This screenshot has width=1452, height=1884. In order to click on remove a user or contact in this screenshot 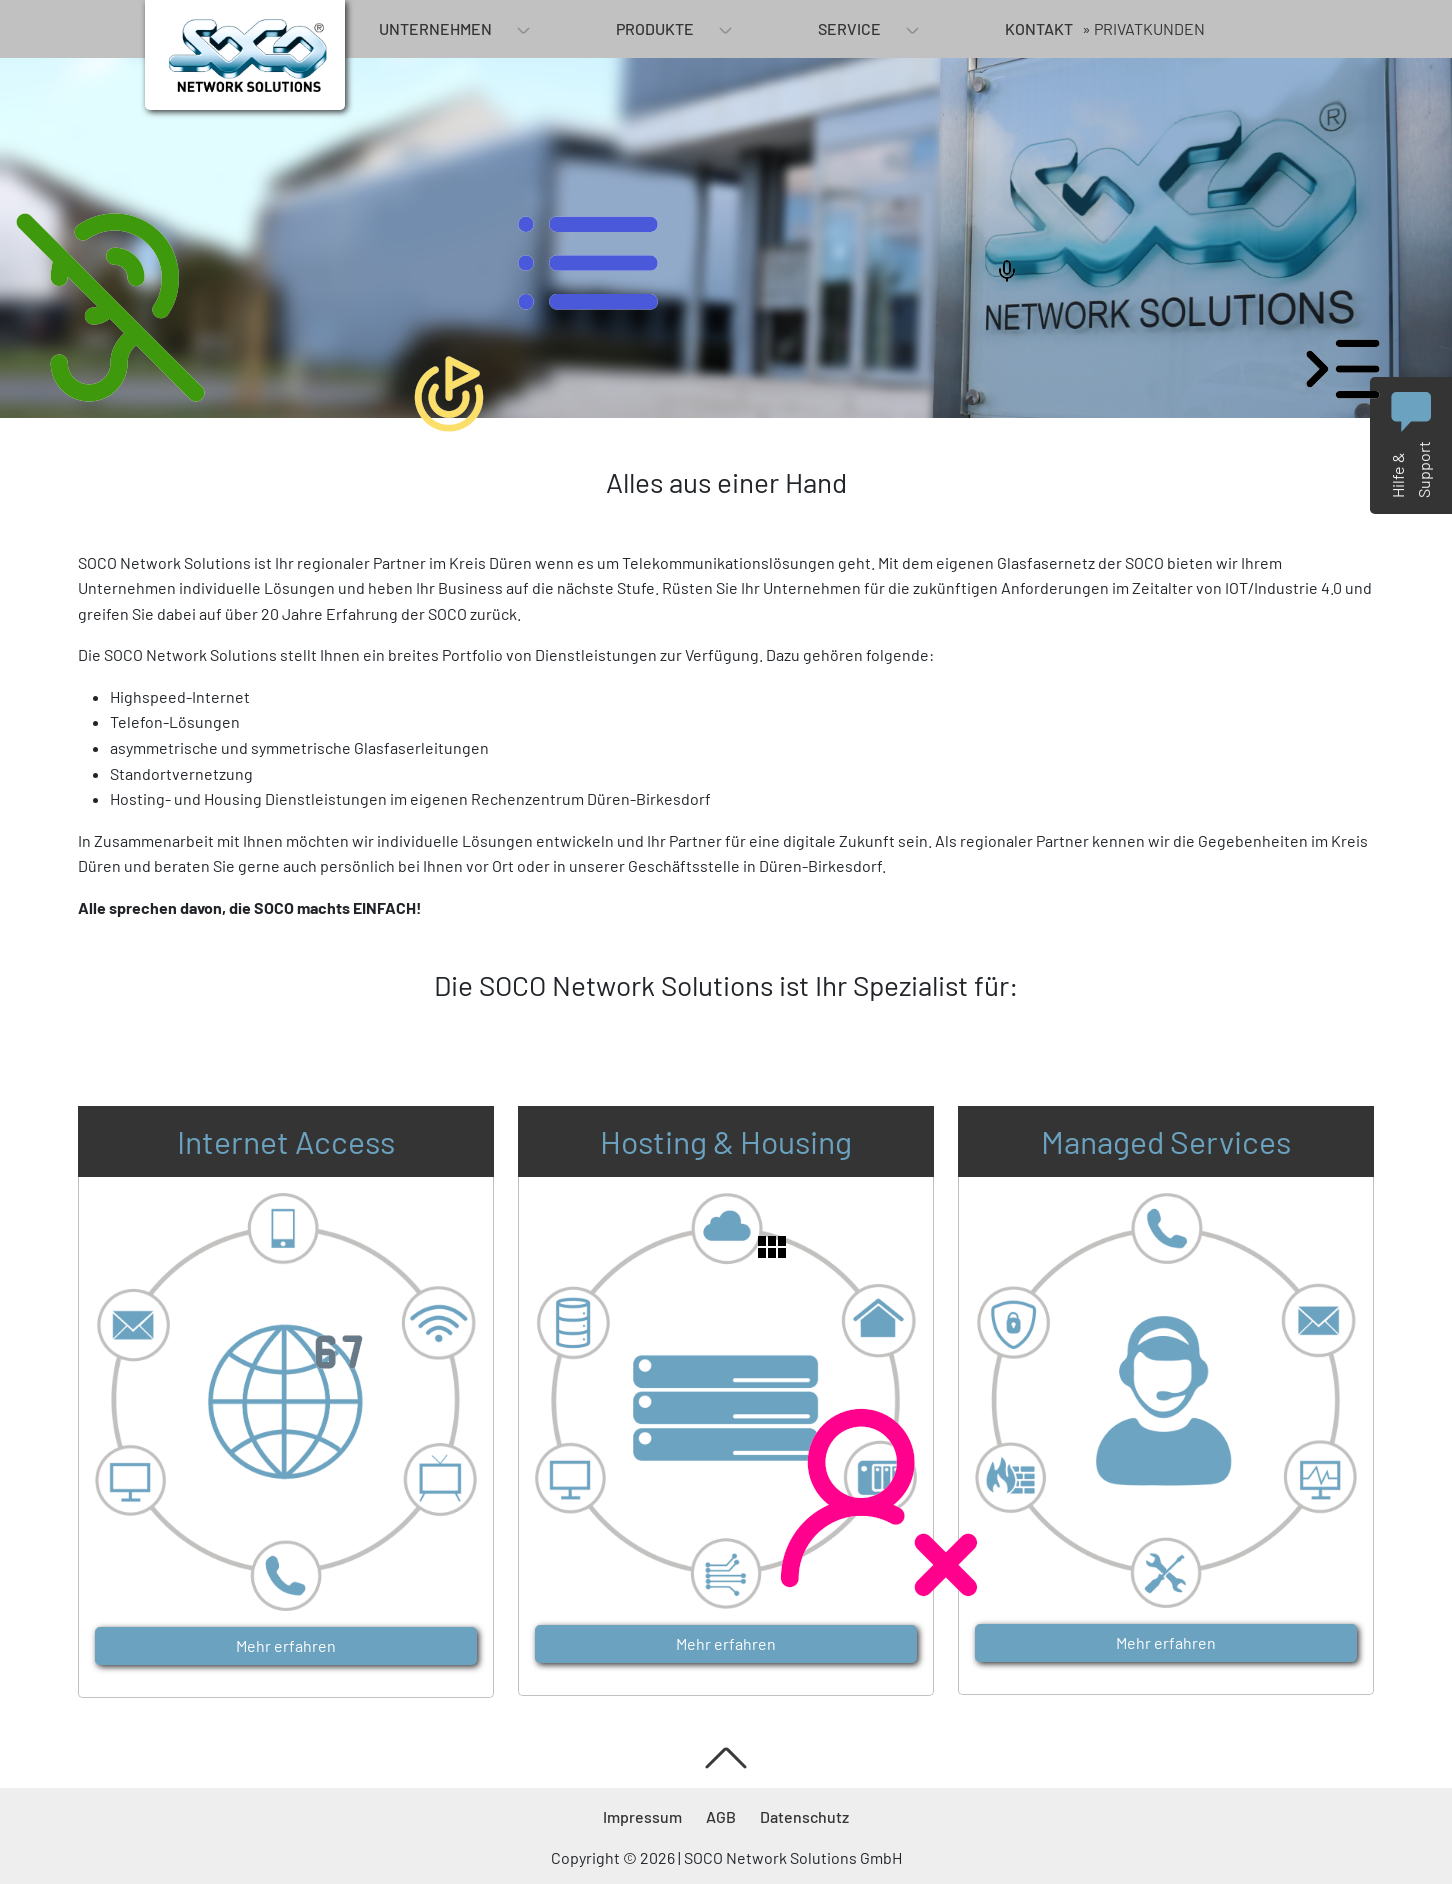, I will do `click(879, 1498)`.